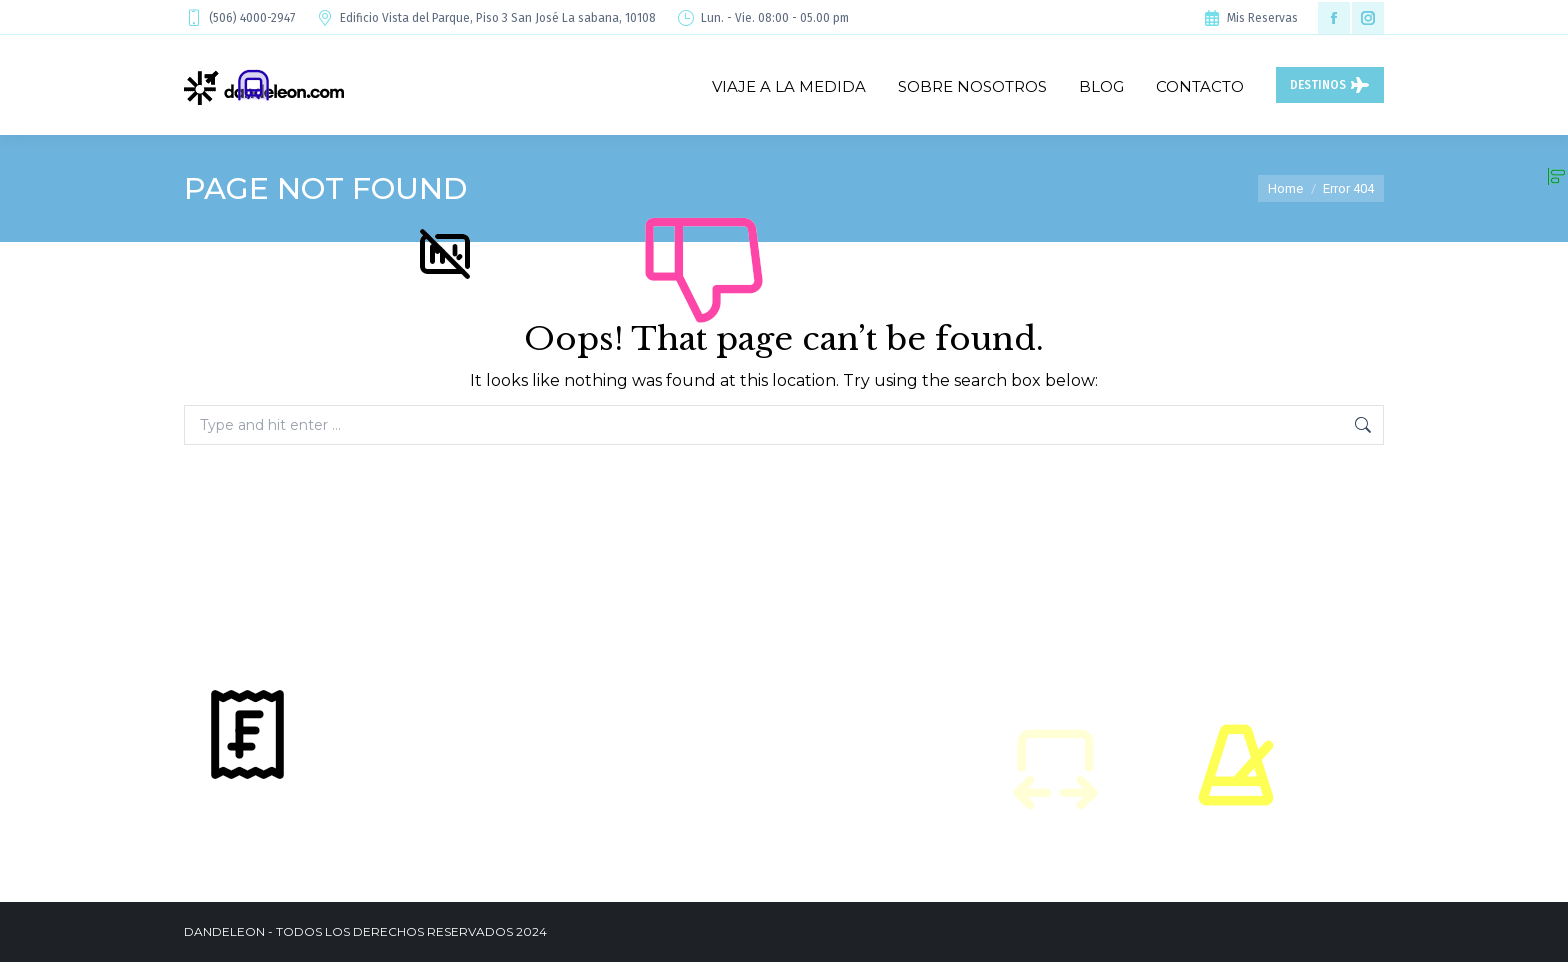 This screenshot has height=962, width=1568. I want to click on dislike or downvote content, so click(704, 264).